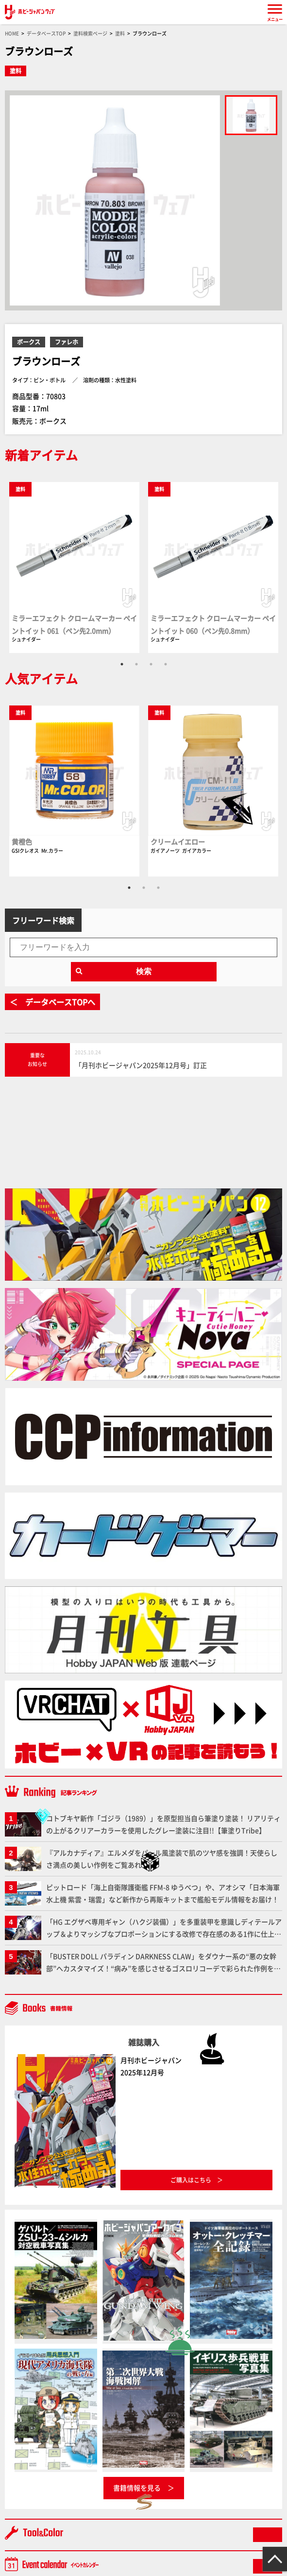 This screenshot has width=287, height=2576. Describe the element at coordinates (144, 2502) in the screenshot. I see `eel creature or fish type in a game inventory` at that location.